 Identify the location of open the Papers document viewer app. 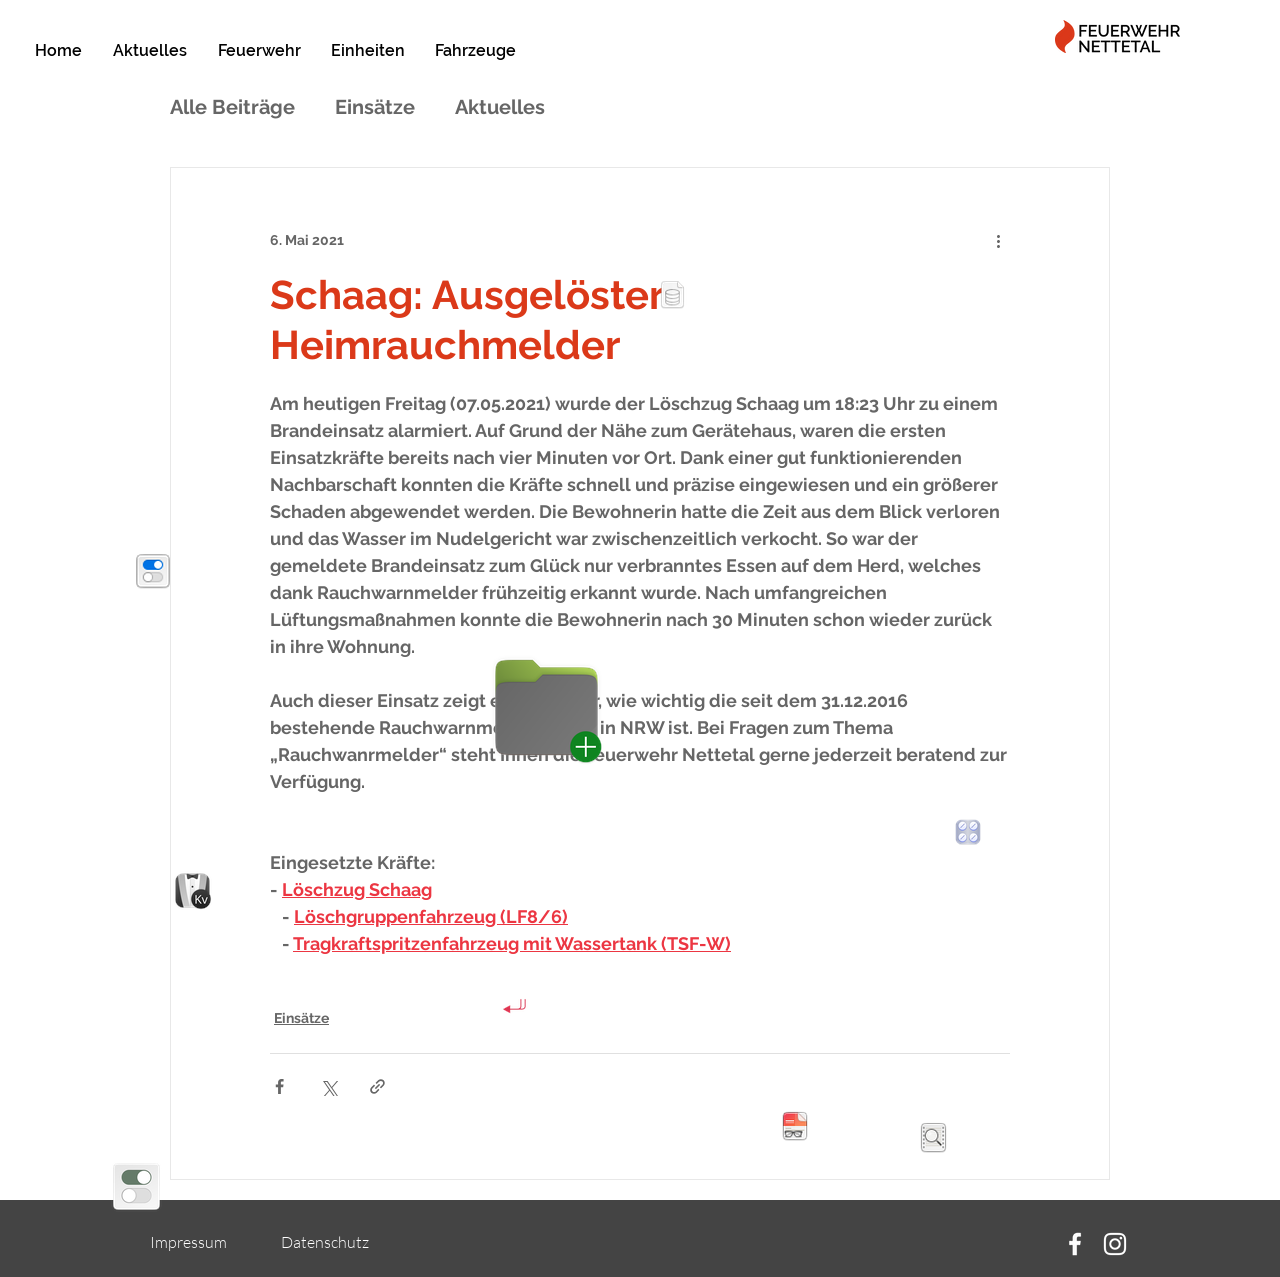
(795, 1126).